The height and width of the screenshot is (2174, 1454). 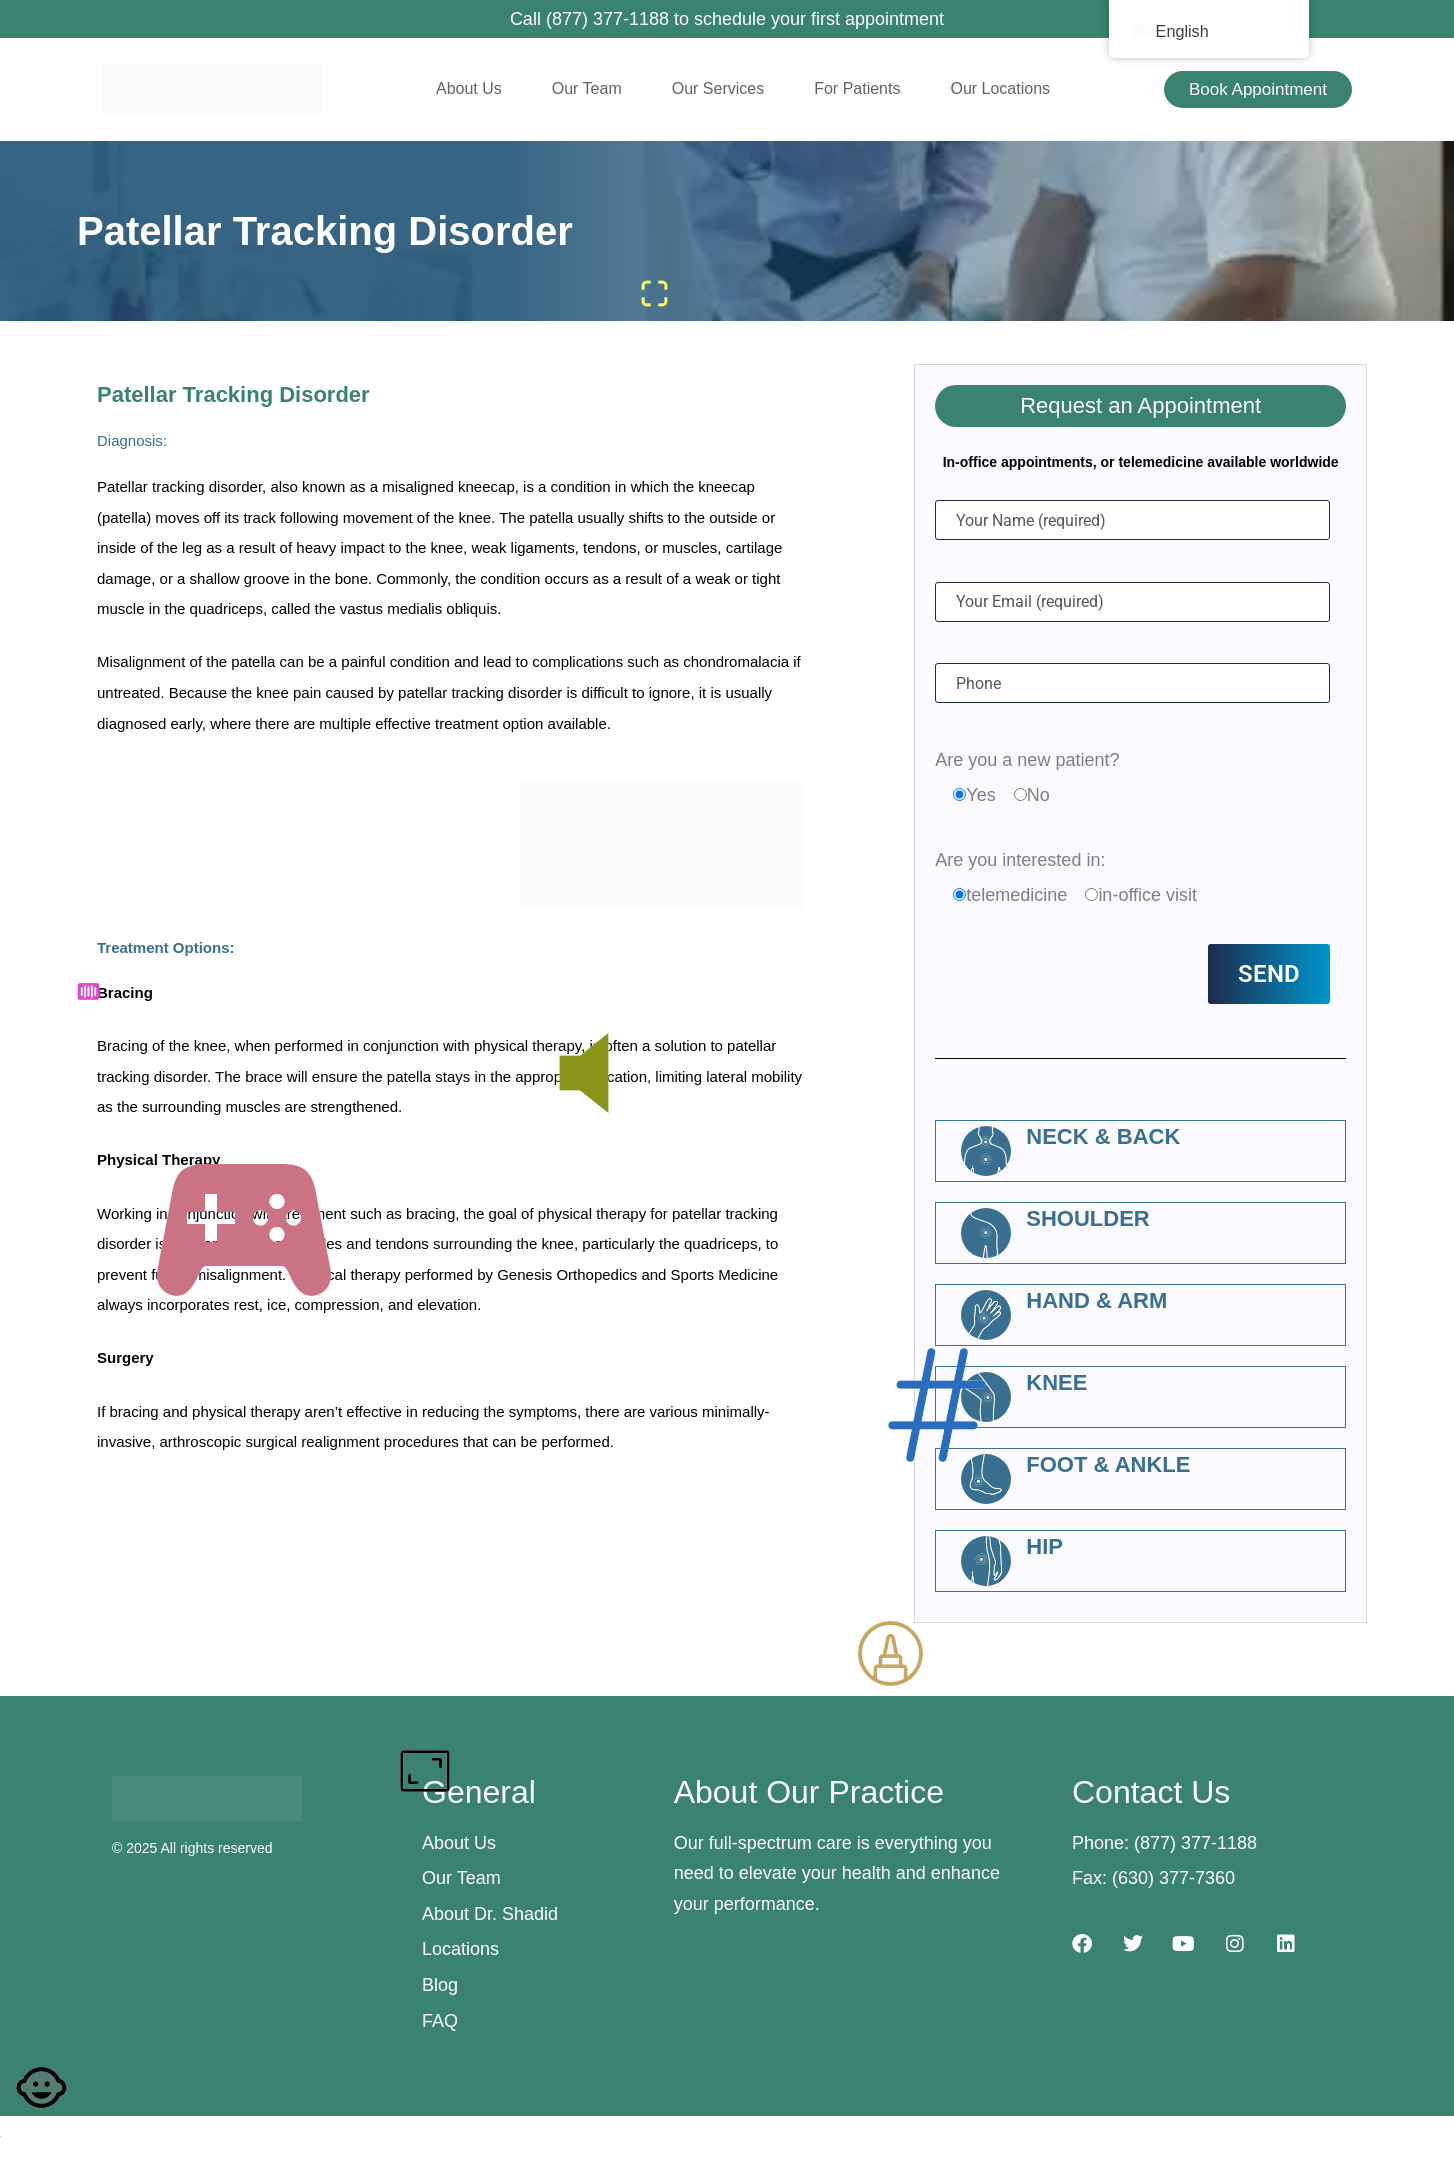 What do you see at coordinates (247, 1230) in the screenshot?
I see `access gaming features or games library` at bounding box center [247, 1230].